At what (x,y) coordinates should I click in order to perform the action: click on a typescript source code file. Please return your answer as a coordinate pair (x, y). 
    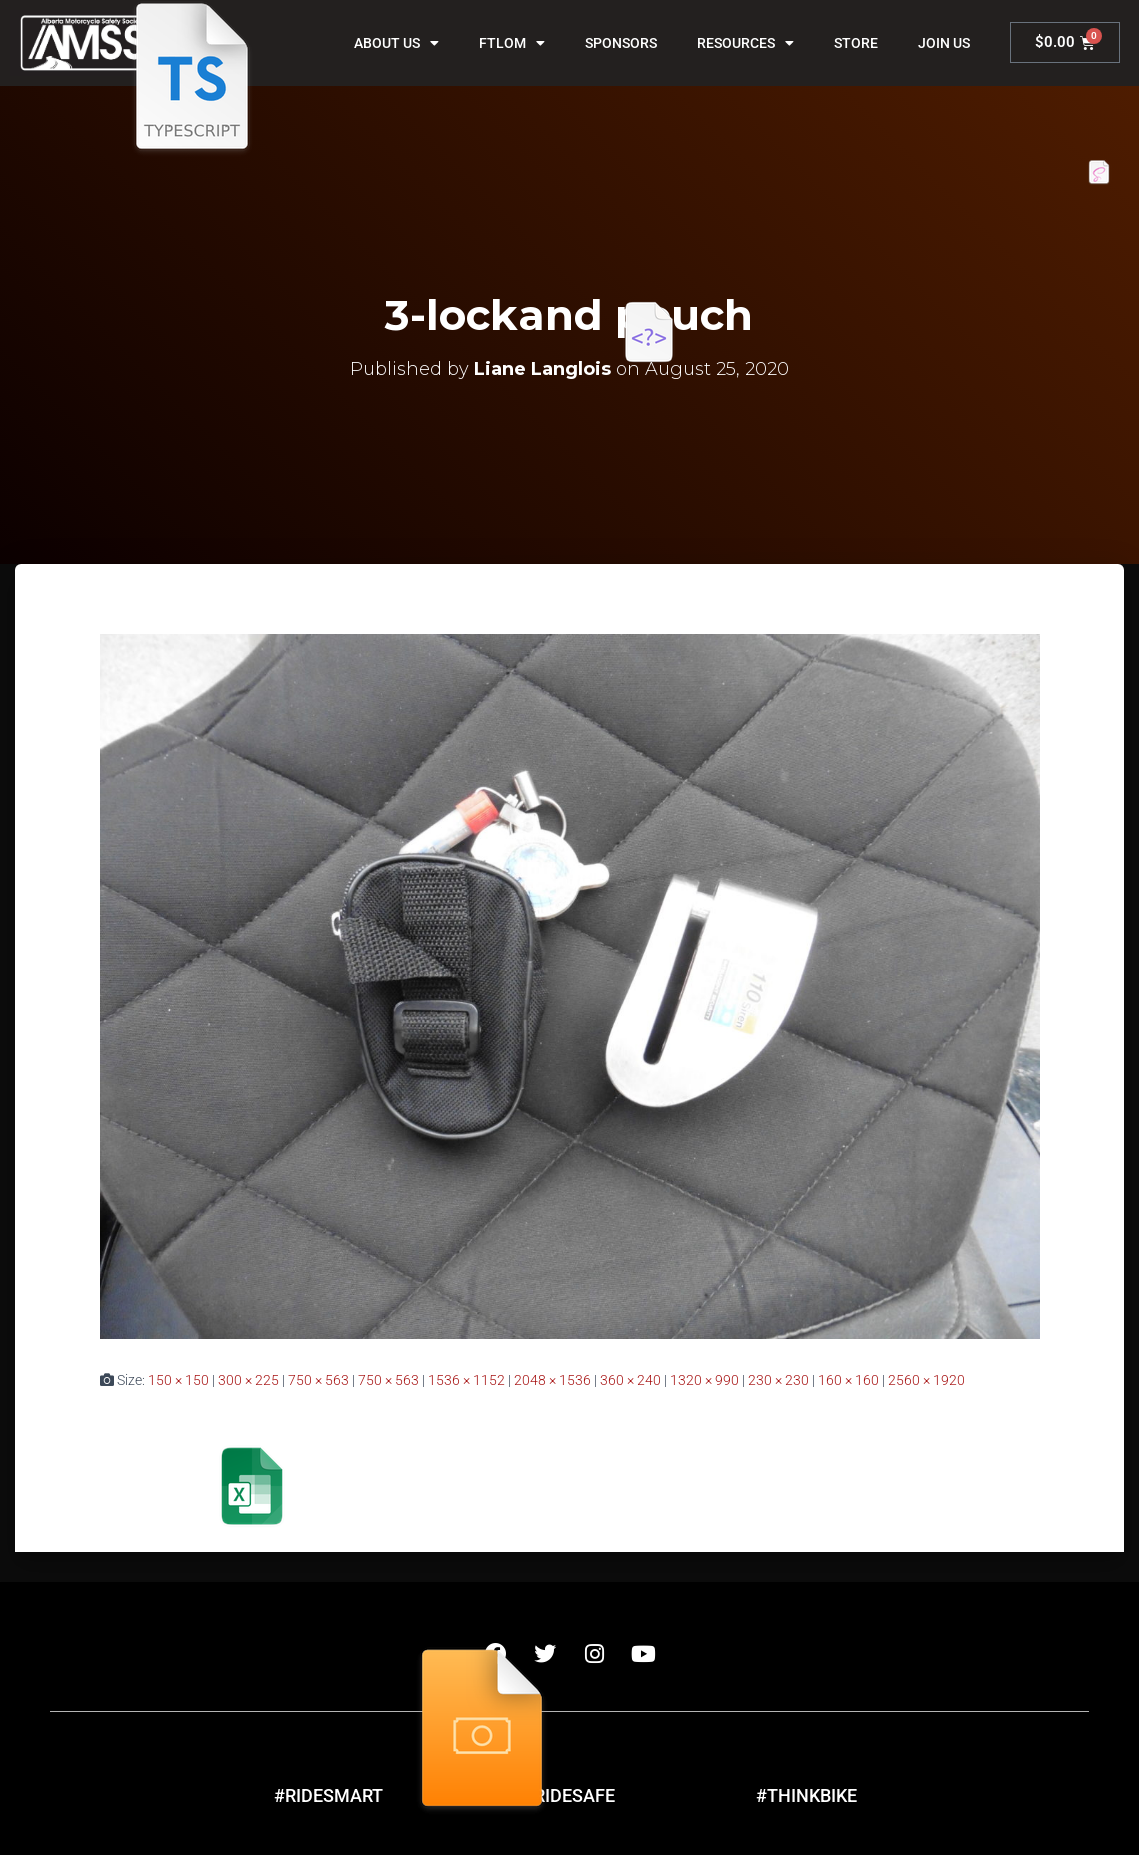
    Looking at the image, I should click on (192, 79).